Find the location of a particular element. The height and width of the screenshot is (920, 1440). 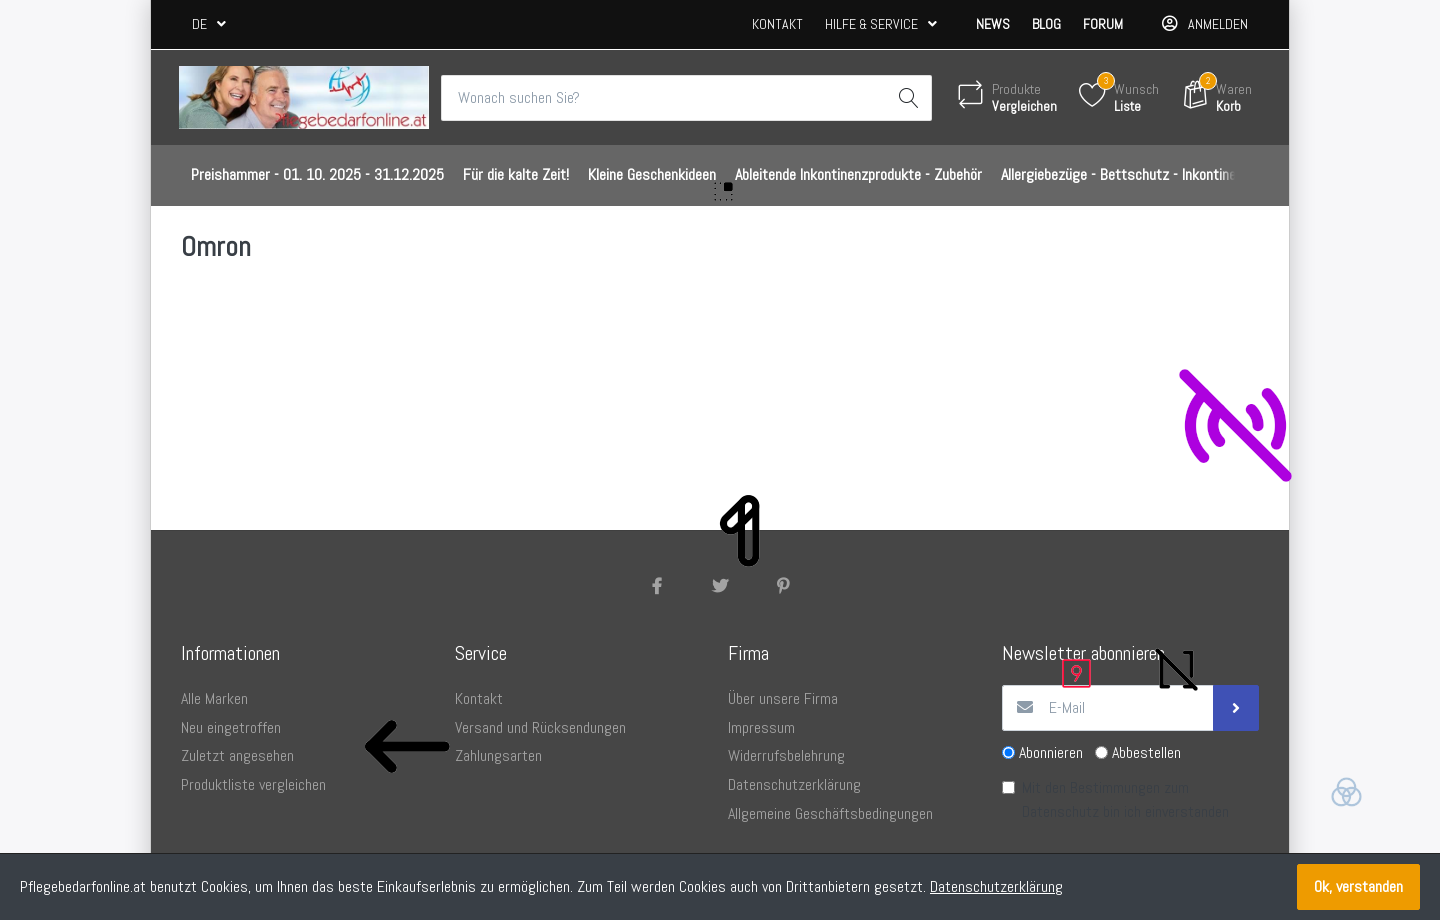

disable code block or syntax formatting is located at coordinates (1176, 669).